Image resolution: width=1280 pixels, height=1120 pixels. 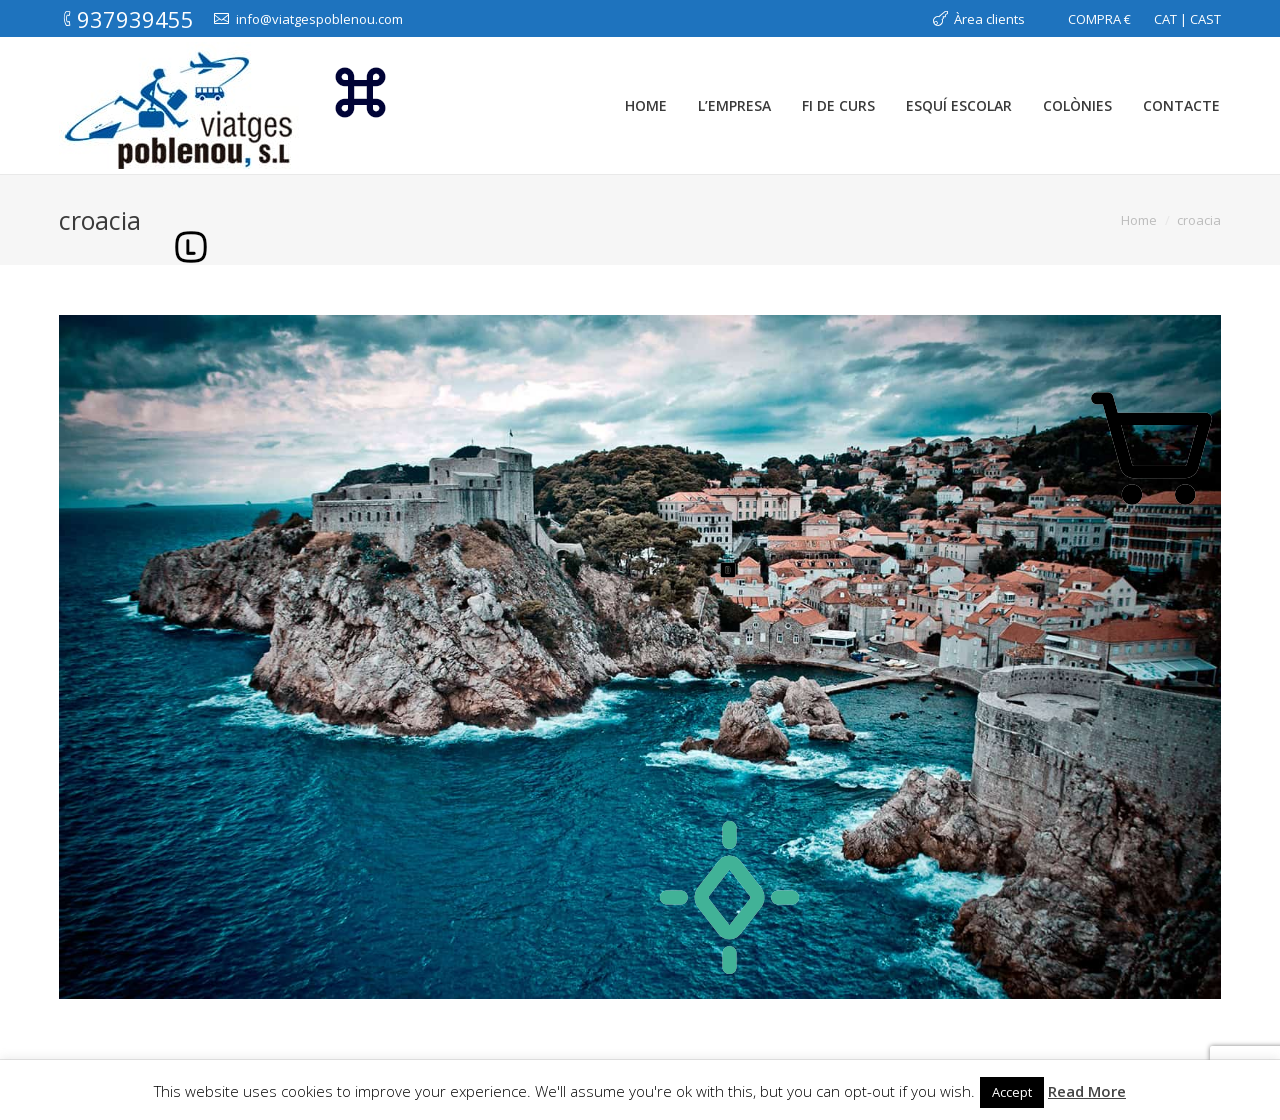 What do you see at coordinates (360, 92) in the screenshot?
I see `execute a keyboard shortcut or command` at bounding box center [360, 92].